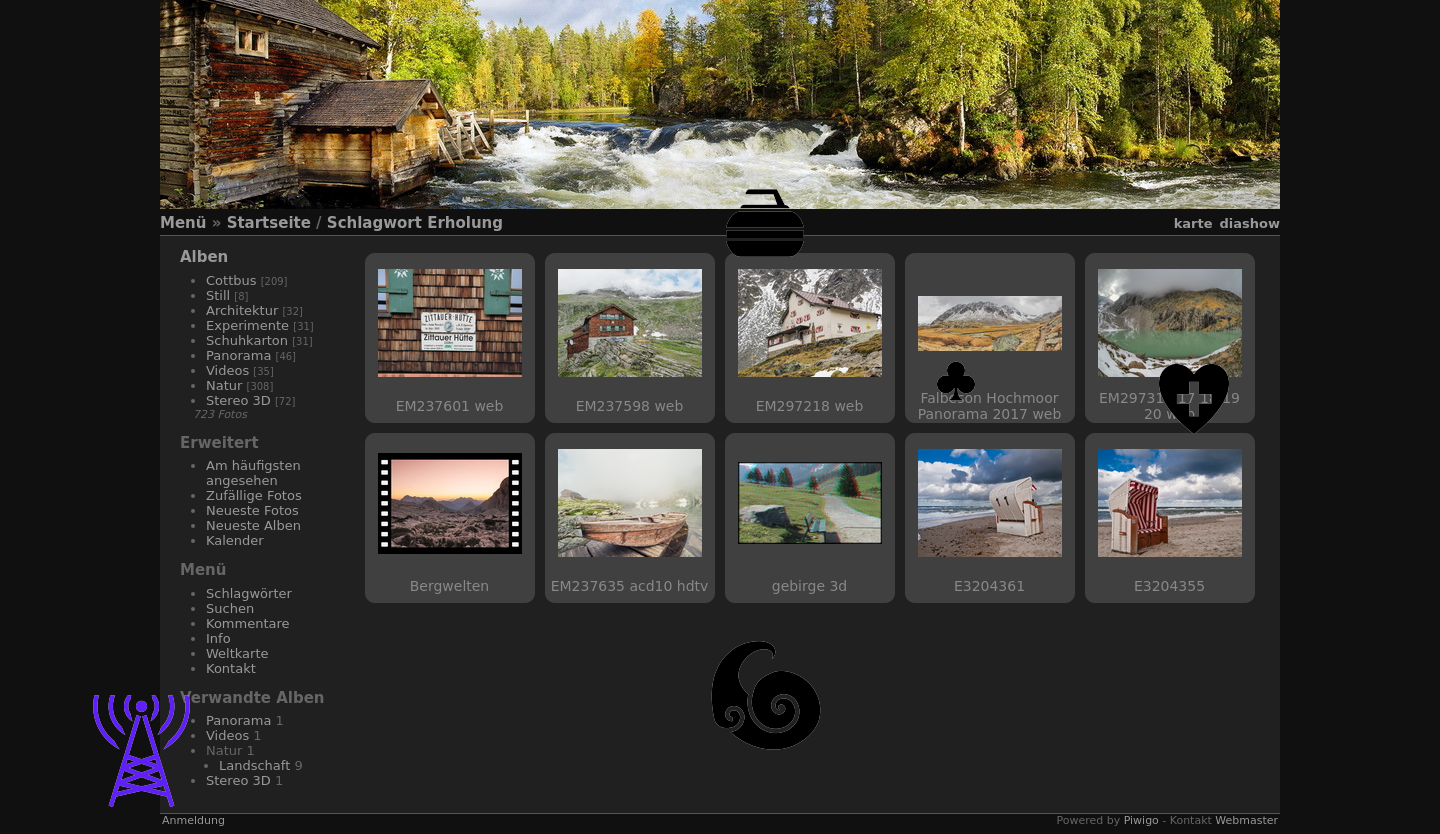  What do you see at coordinates (765, 695) in the screenshot?
I see `indicates weather conditions in a game interface` at bounding box center [765, 695].